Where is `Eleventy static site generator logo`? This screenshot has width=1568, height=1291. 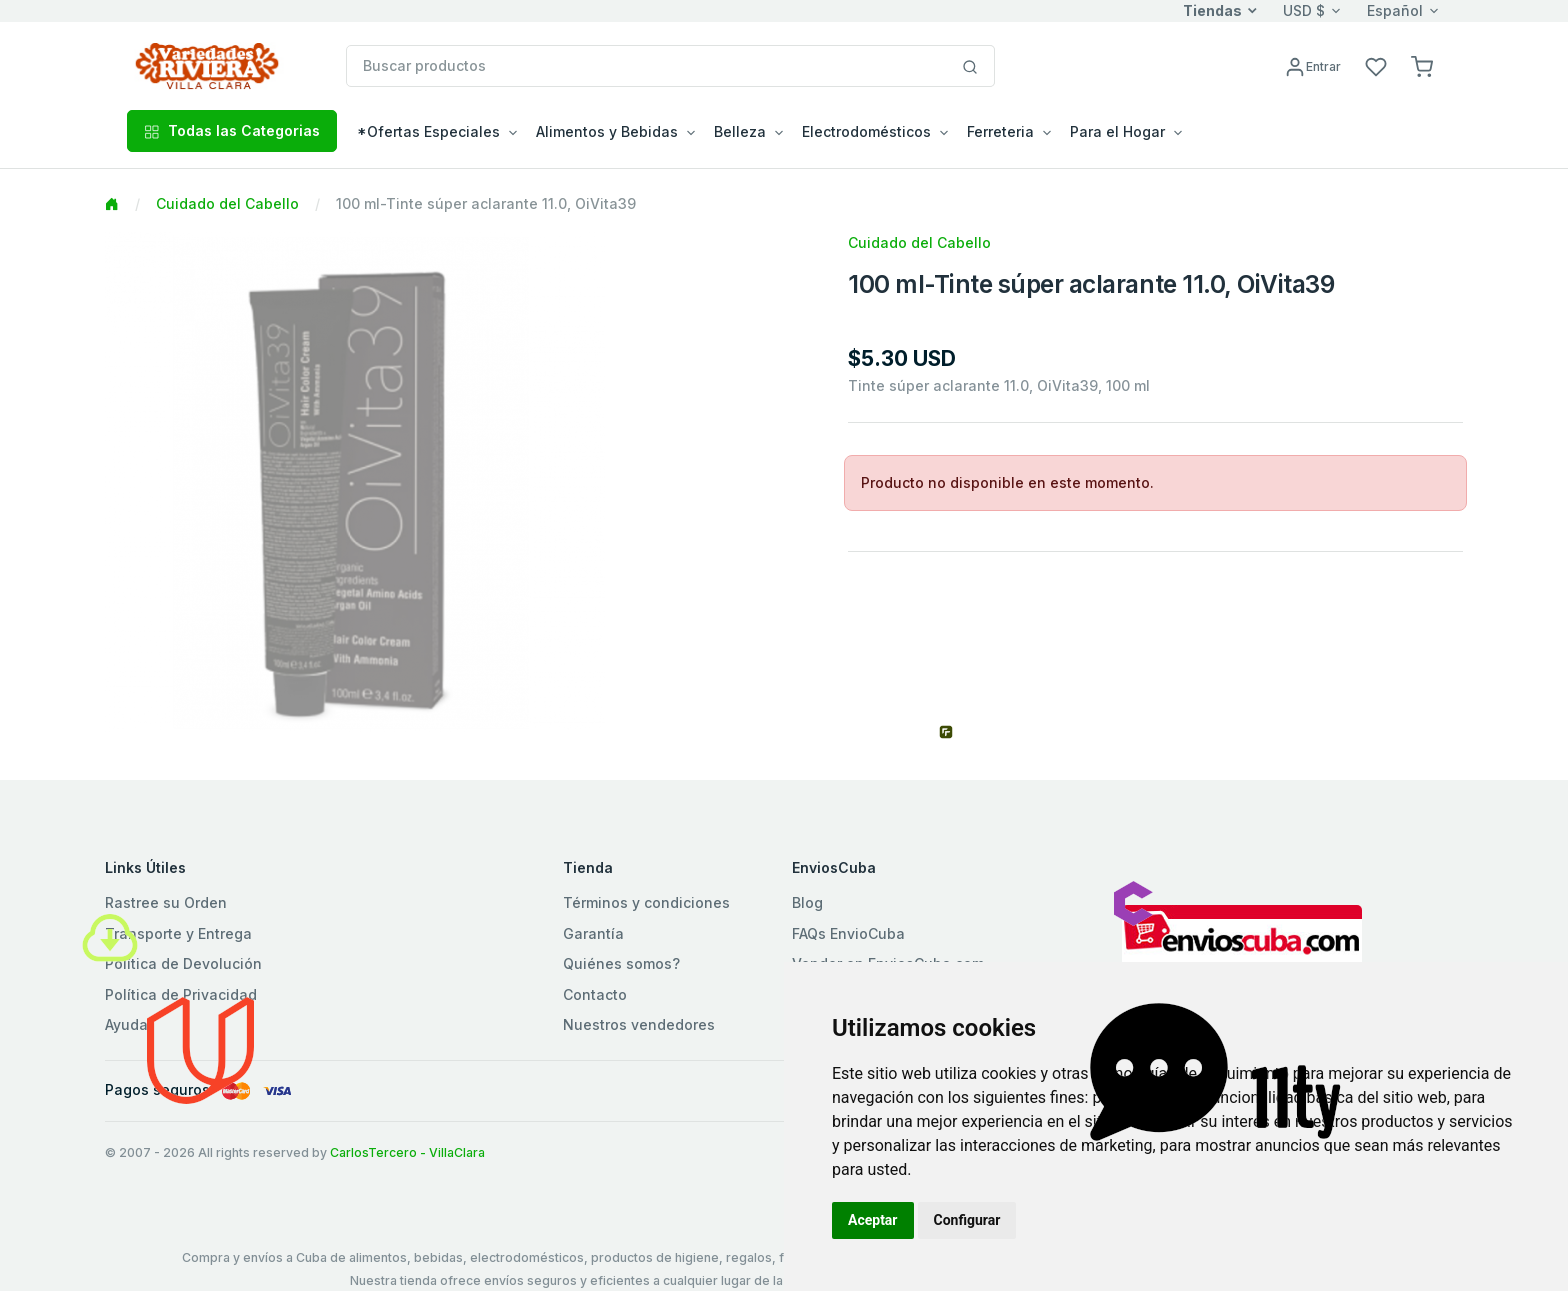
Eleventy static site generator logo is located at coordinates (1296, 1097).